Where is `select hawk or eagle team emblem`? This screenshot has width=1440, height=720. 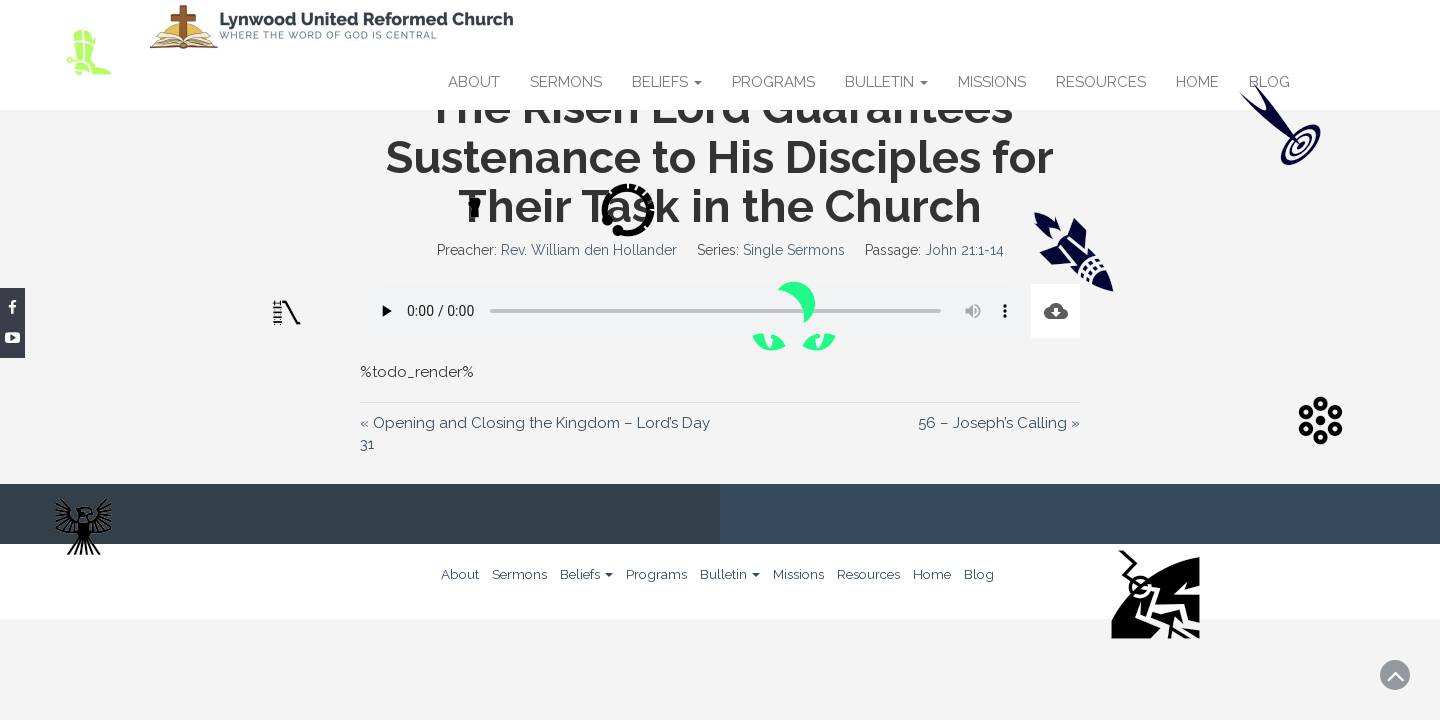
select hawk or eagle team emblem is located at coordinates (83, 526).